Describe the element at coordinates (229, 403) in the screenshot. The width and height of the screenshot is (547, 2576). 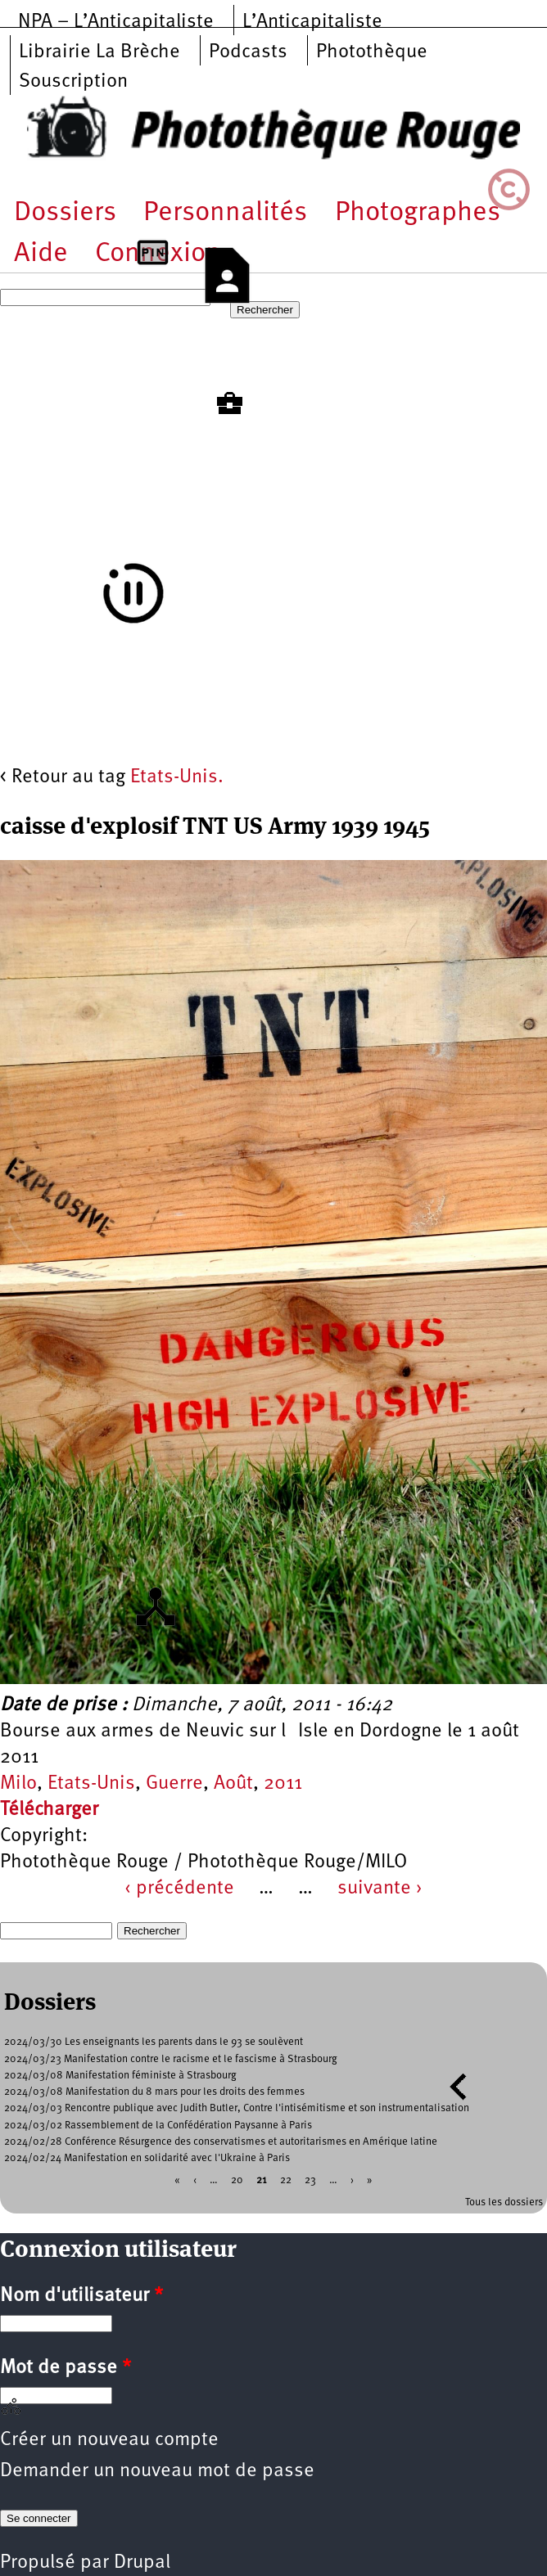
I see `access work or business tools` at that location.